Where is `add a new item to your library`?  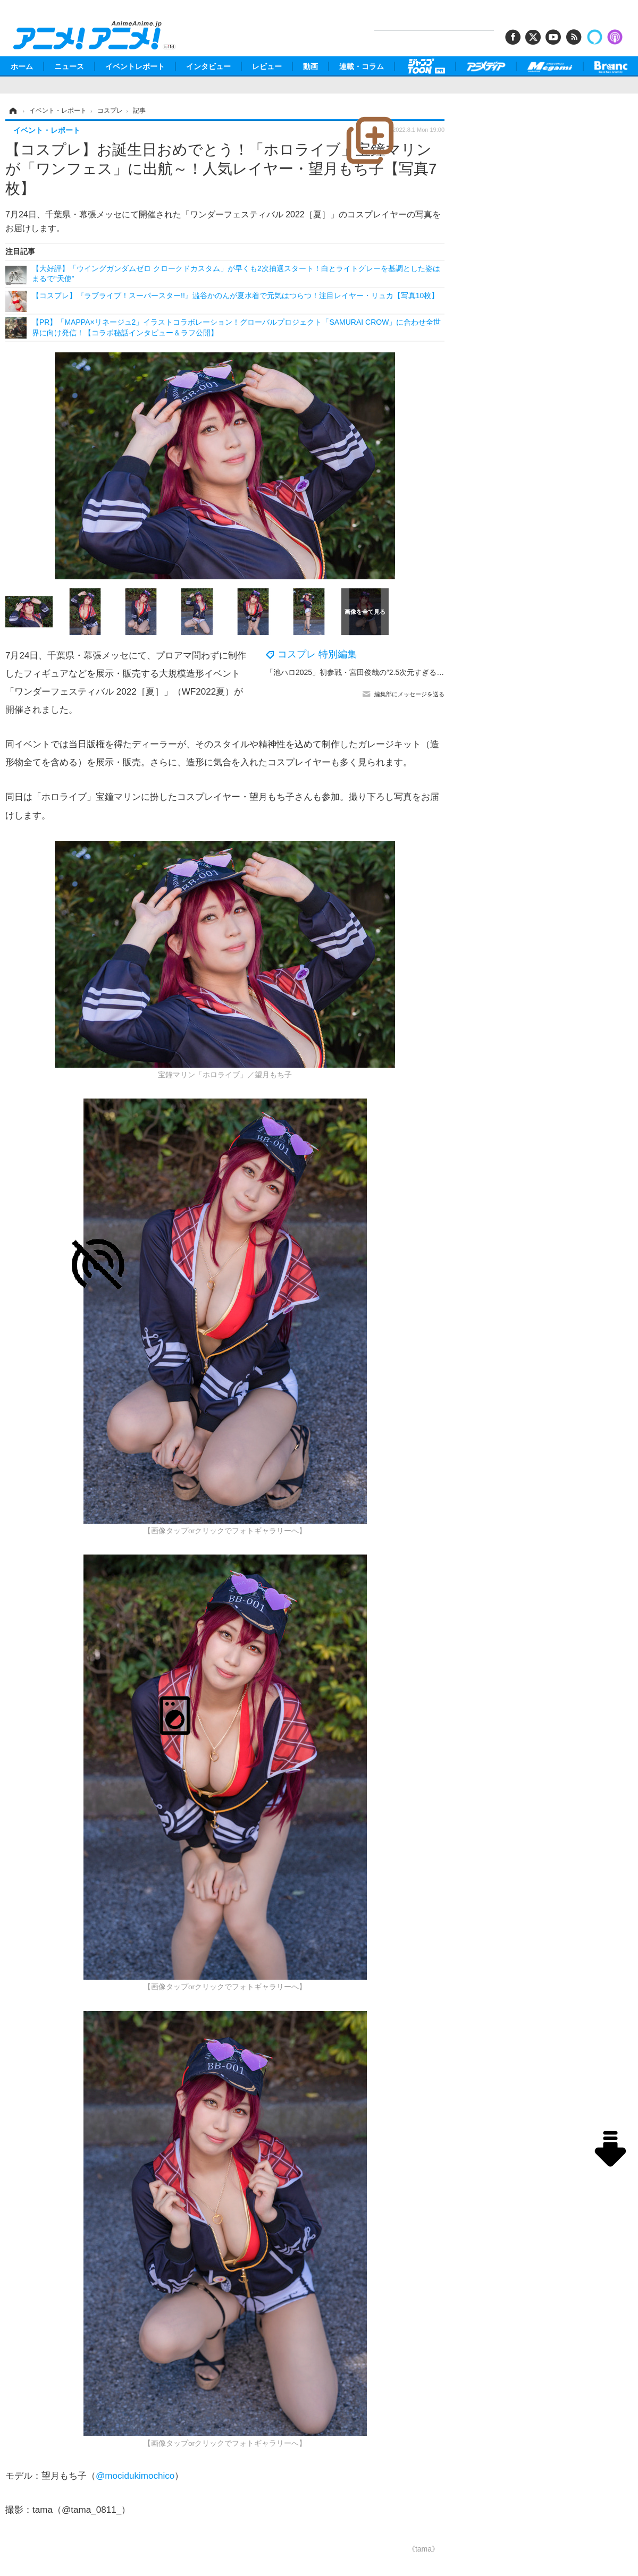 add a new item to your library is located at coordinates (370, 140).